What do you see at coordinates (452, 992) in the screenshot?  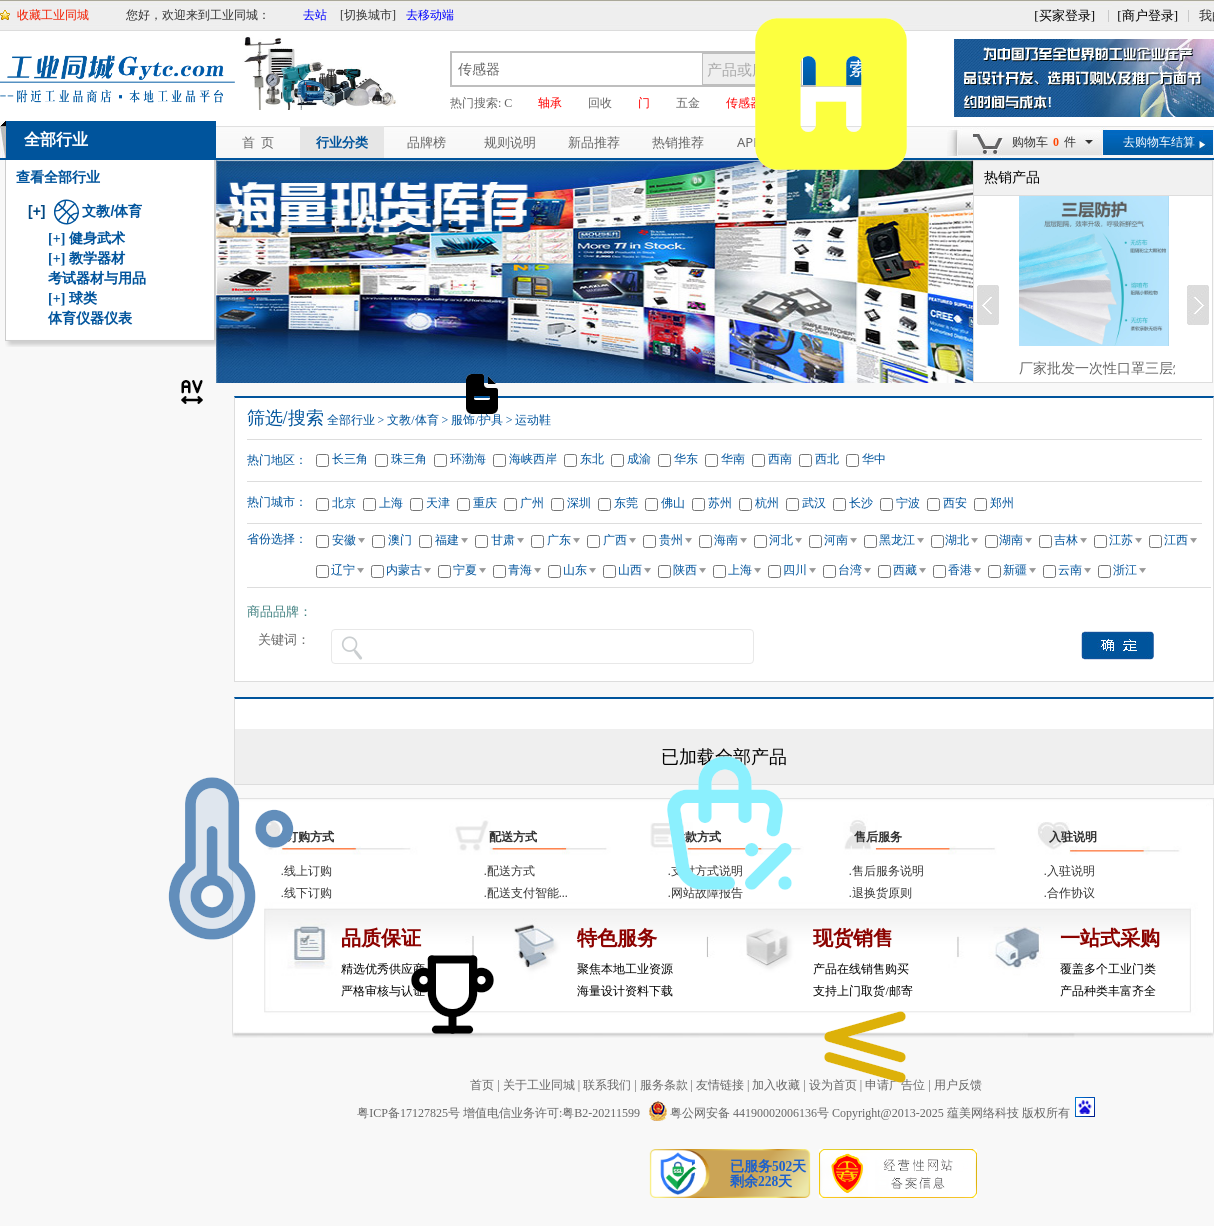 I see `view achievements or awards` at bounding box center [452, 992].